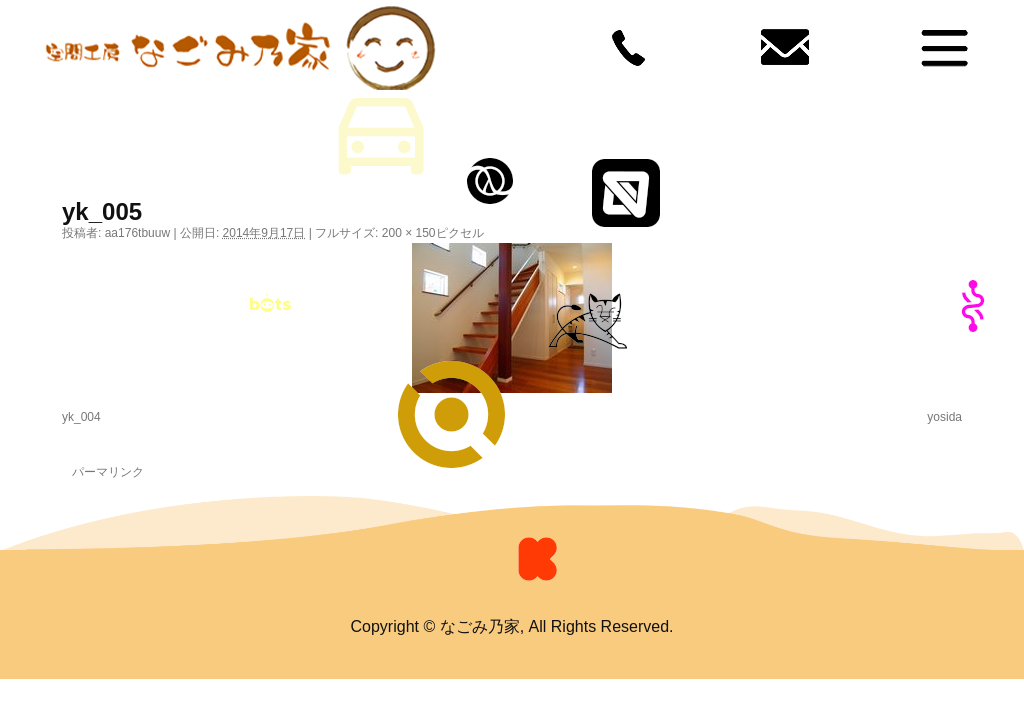  What do you see at coordinates (490, 181) in the screenshot?
I see `clojure programming language logo` at bounding box center [490, 181].